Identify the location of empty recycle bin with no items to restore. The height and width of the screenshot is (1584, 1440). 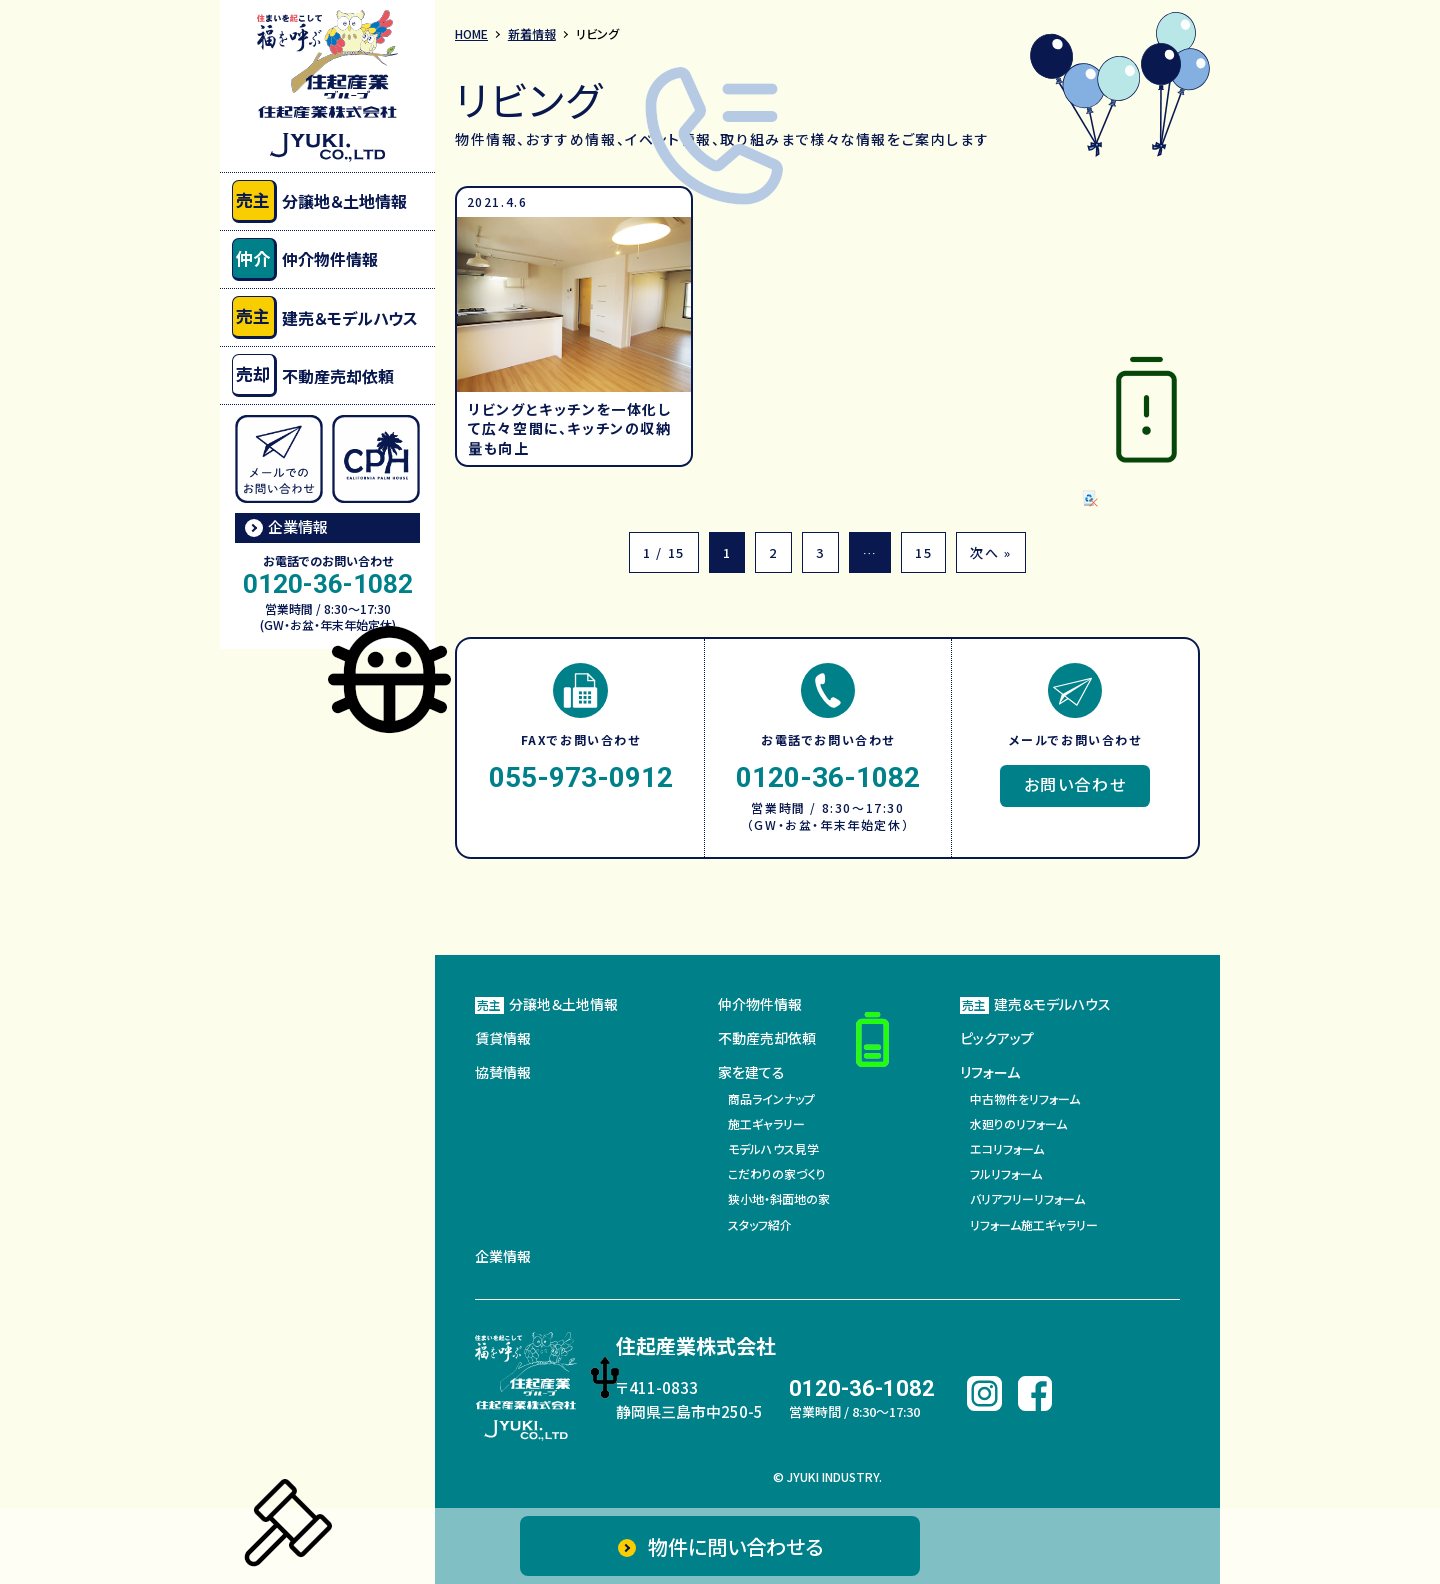
(1089, 498).